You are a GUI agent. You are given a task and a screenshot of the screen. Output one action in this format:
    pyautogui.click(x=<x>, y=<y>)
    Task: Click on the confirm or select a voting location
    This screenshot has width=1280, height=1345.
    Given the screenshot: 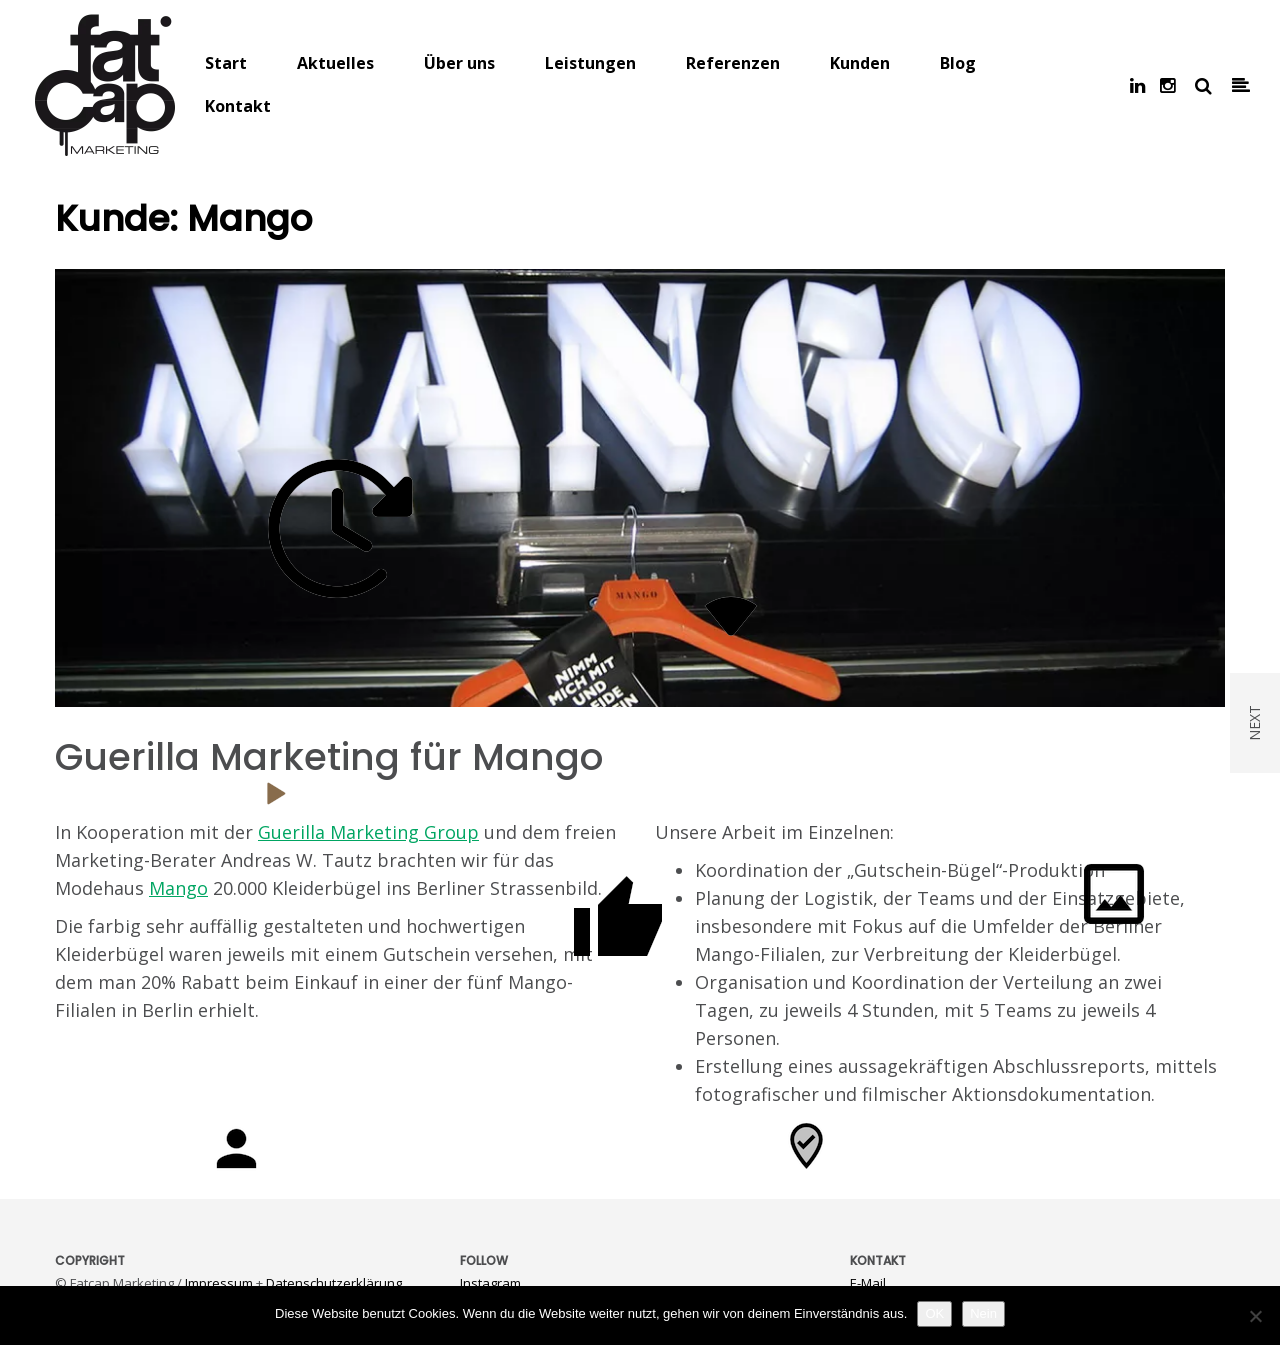 What is the action you would take?
    pyautogui.click(x=806, y=1145)
    